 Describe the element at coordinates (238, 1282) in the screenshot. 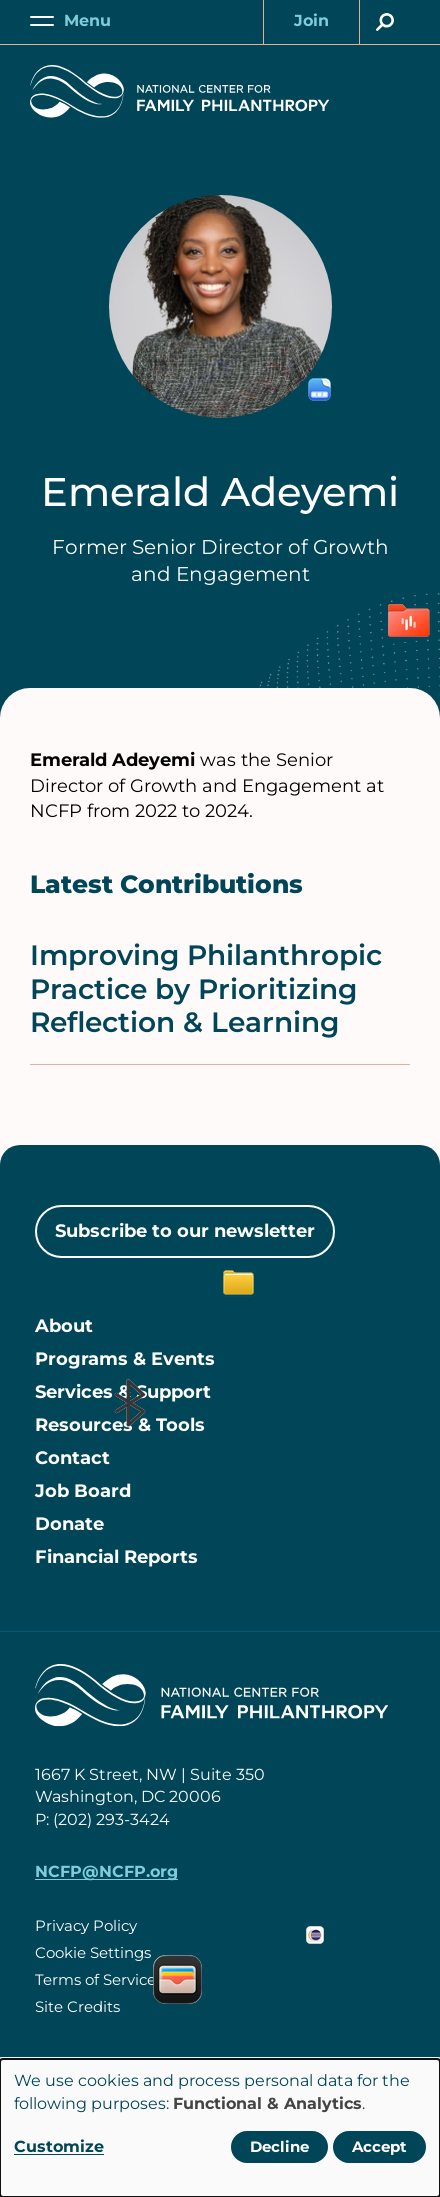

I see `open folder to view files` at that location.